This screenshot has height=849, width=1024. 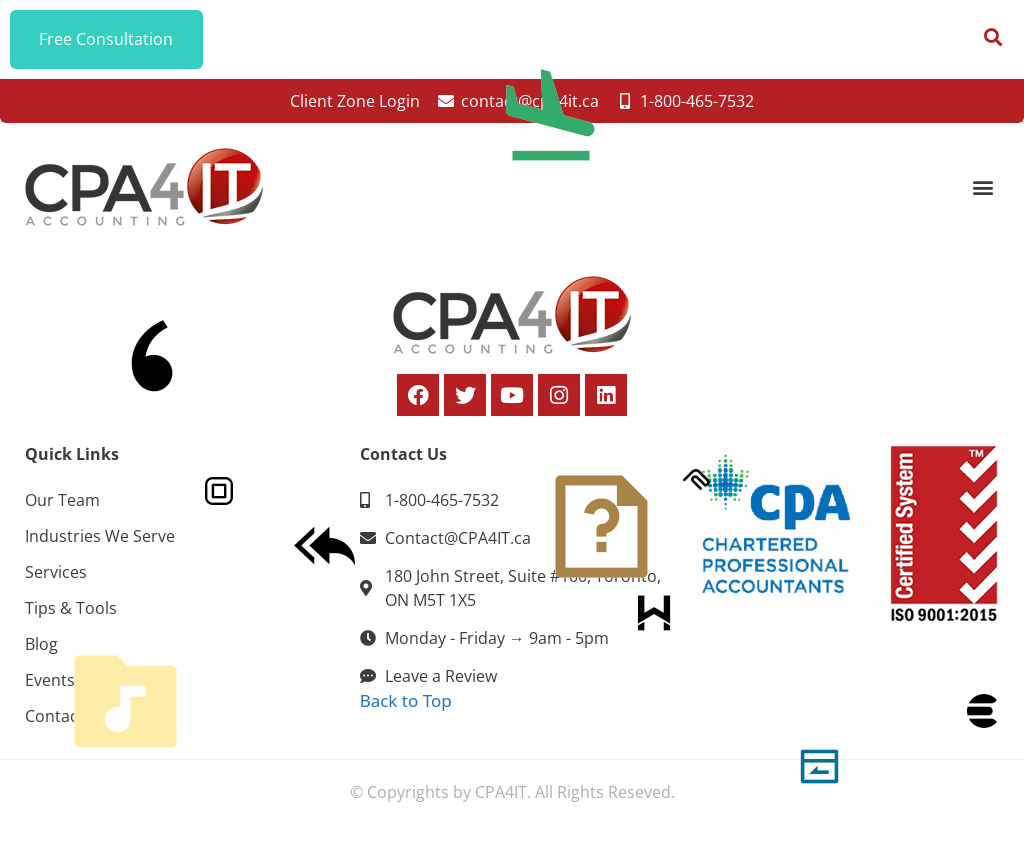 I want to click on insert a block quote or citation, so click(x=152, y=357).